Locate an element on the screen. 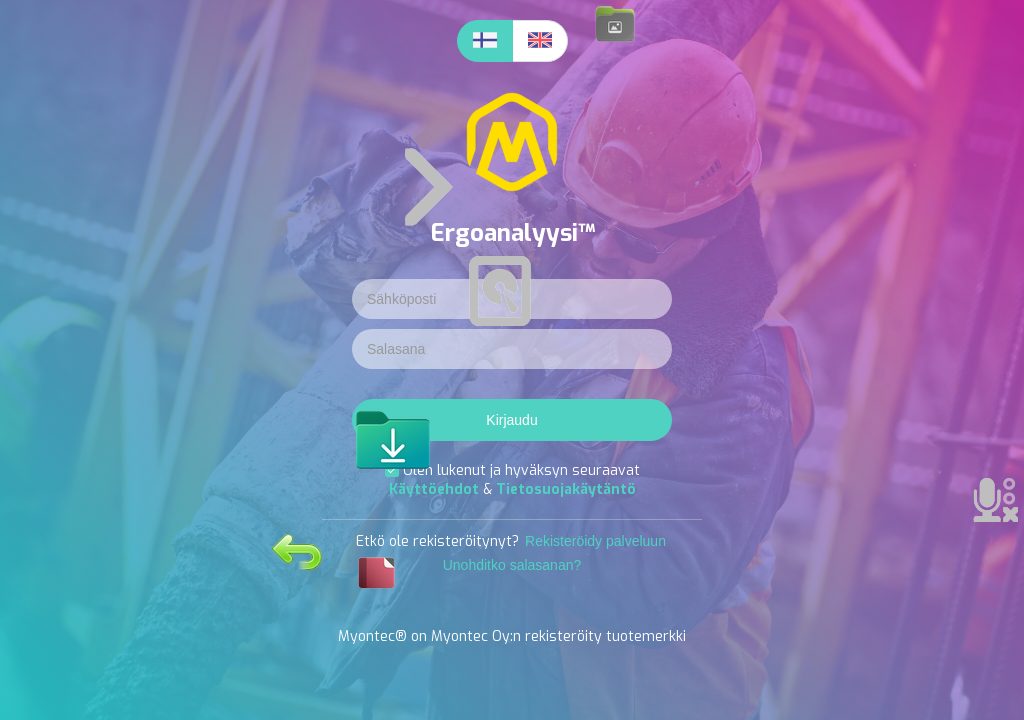 The height and width of the screenshot is (720, 1024). open your downloads folder is located at coordinates (393, 442).